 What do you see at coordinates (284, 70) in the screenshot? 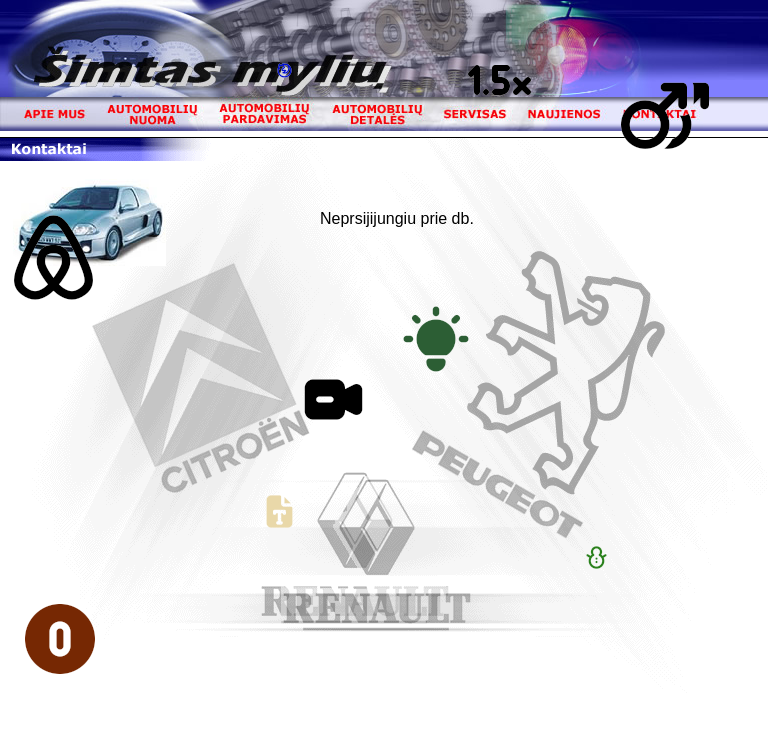
I see `open link in Firefox browser` at bounding box center [284, 70].